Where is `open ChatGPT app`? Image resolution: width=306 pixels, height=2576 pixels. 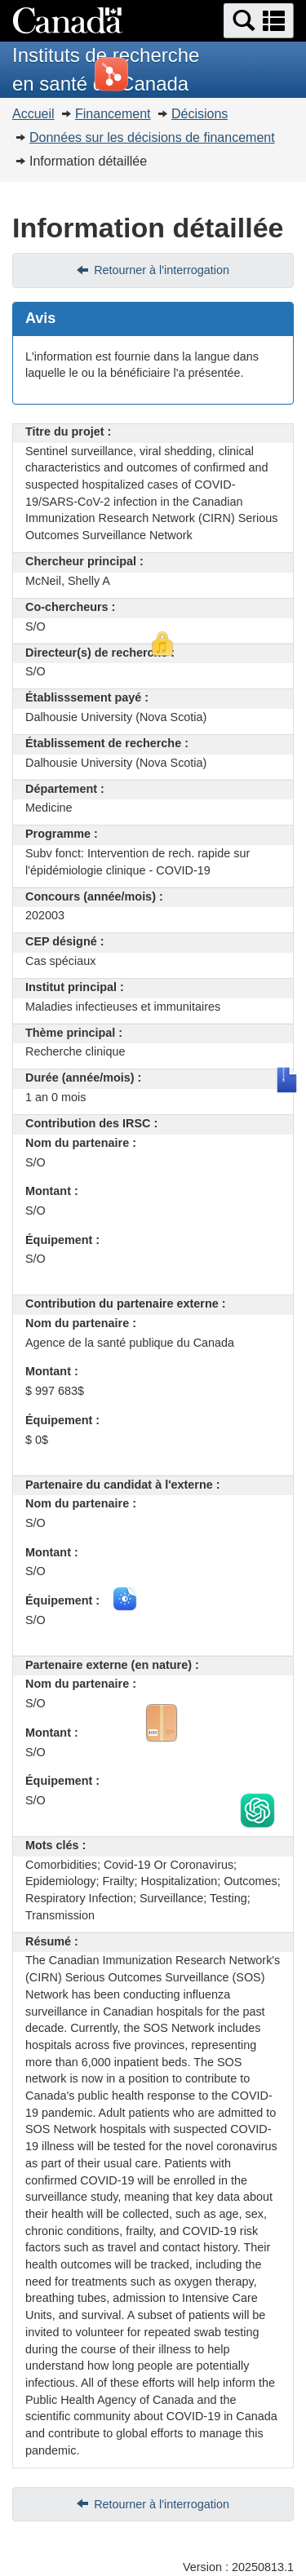 open ChatGPT app is located at coordinates (257, 1810).